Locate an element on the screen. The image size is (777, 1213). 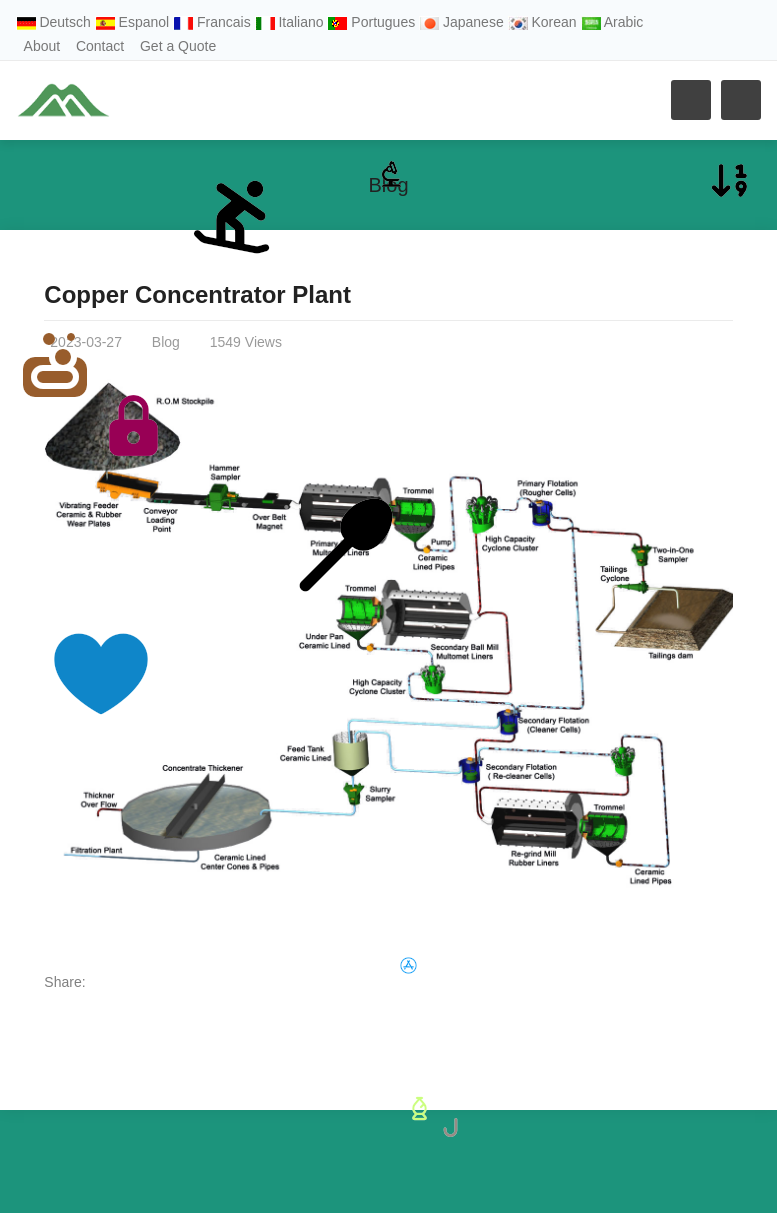
access food or dining settings is located at coordinates (346, 545).